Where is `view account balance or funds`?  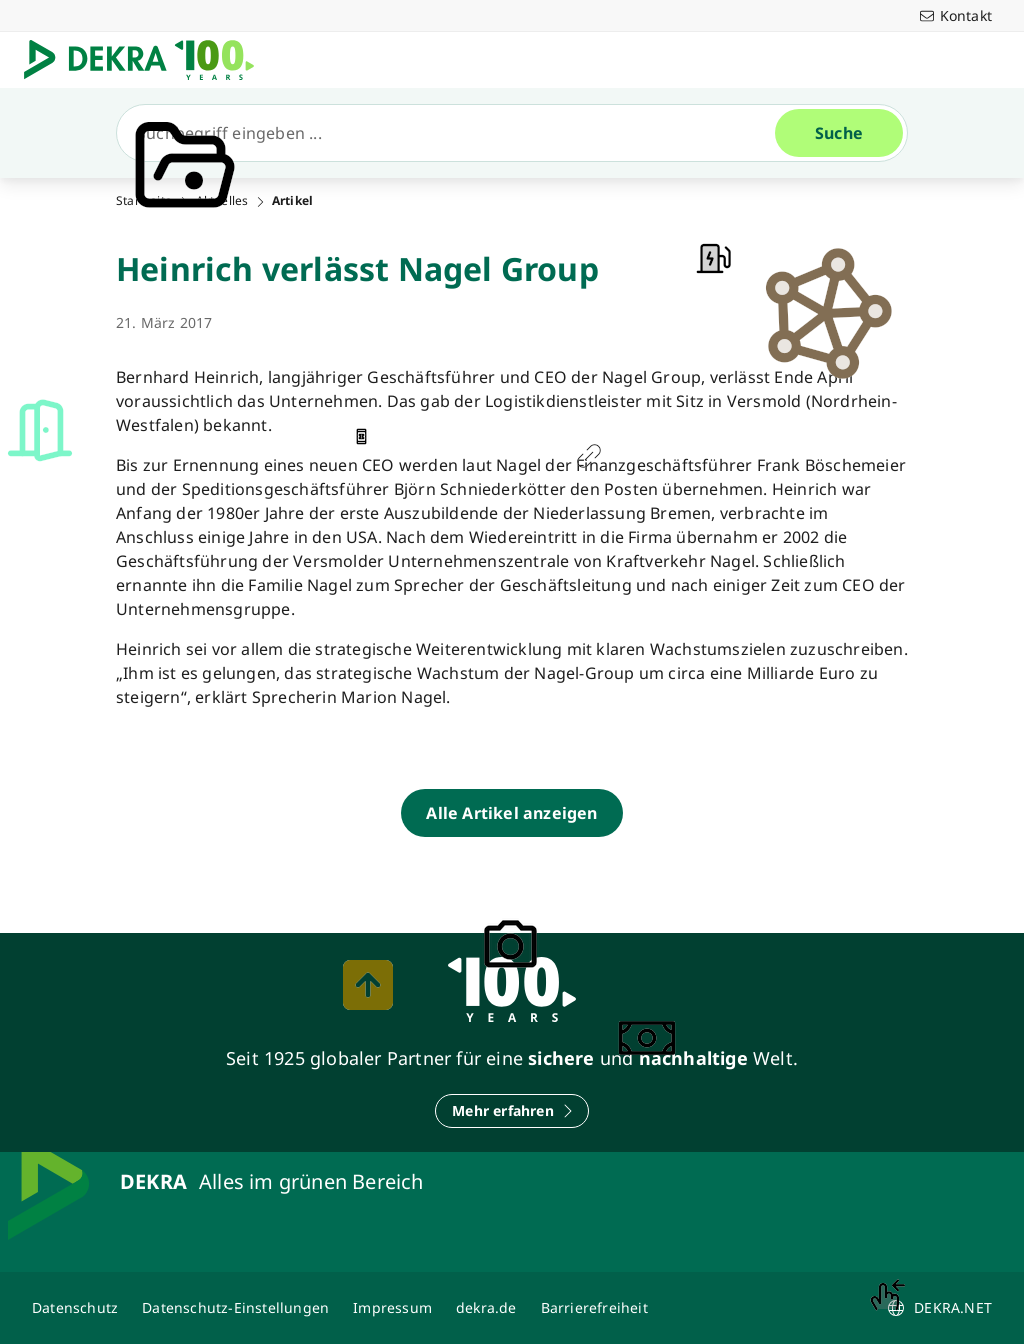 view account balance or funds is located at coordinates (647, 1038).